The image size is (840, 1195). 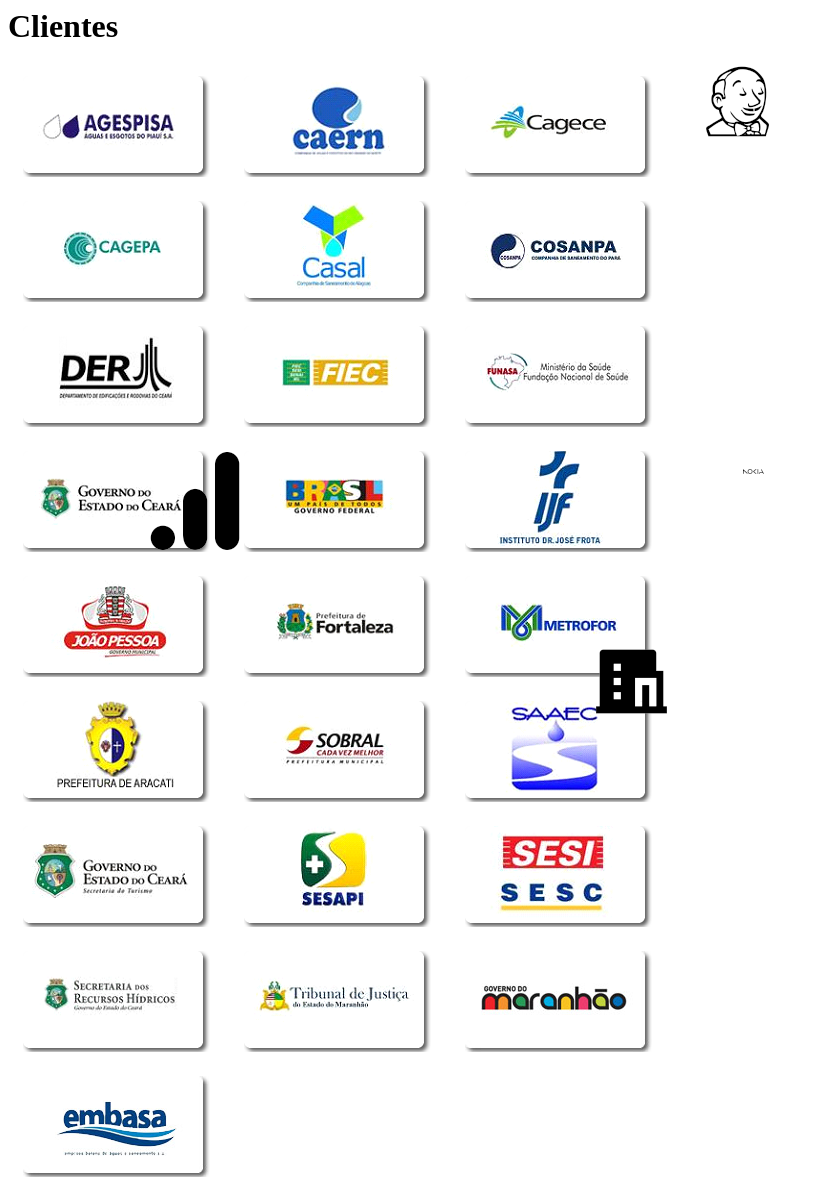 I want to click on Nokia brand logo, so click(x=753, y=471).